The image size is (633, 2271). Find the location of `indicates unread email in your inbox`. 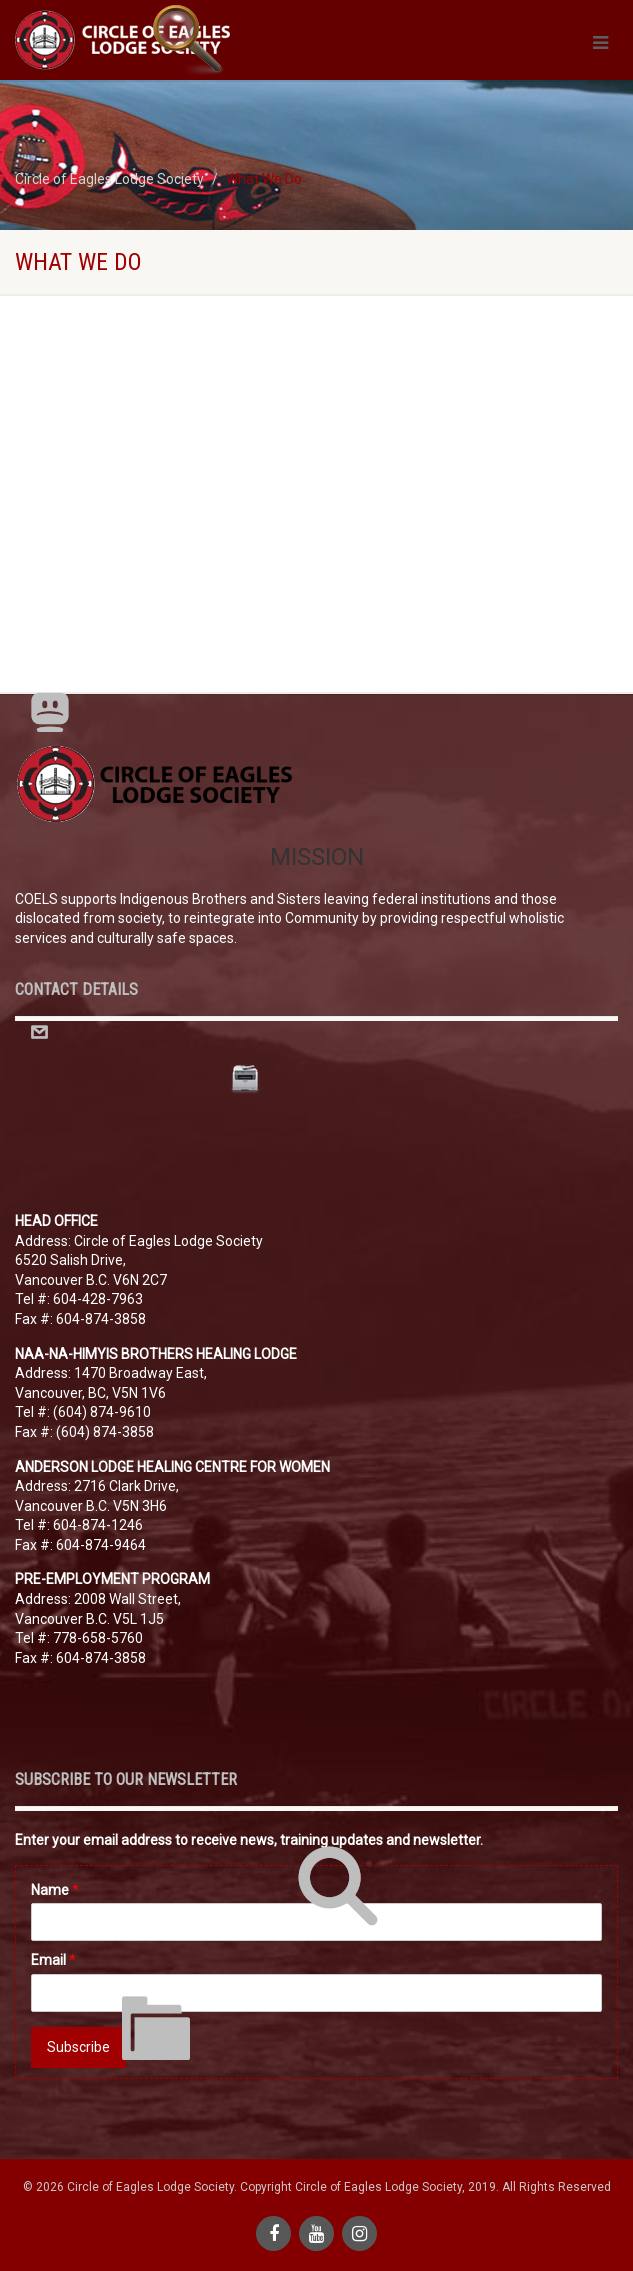

indicates unread email in your inbox is located at coordinates (39, 1031).